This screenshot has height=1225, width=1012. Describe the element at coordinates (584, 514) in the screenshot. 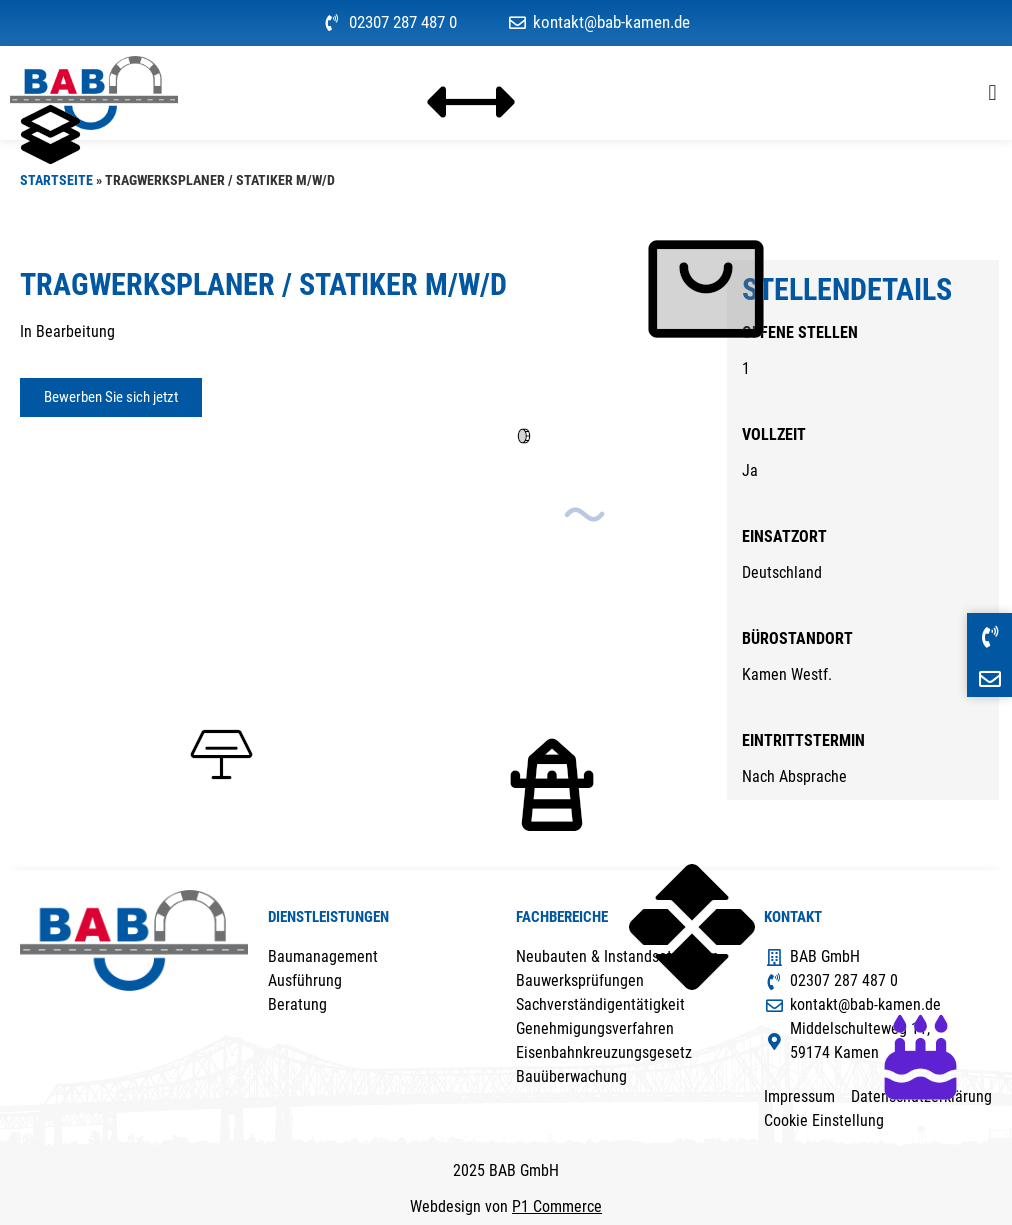

I see `indicates approximate or similar value` at that location.